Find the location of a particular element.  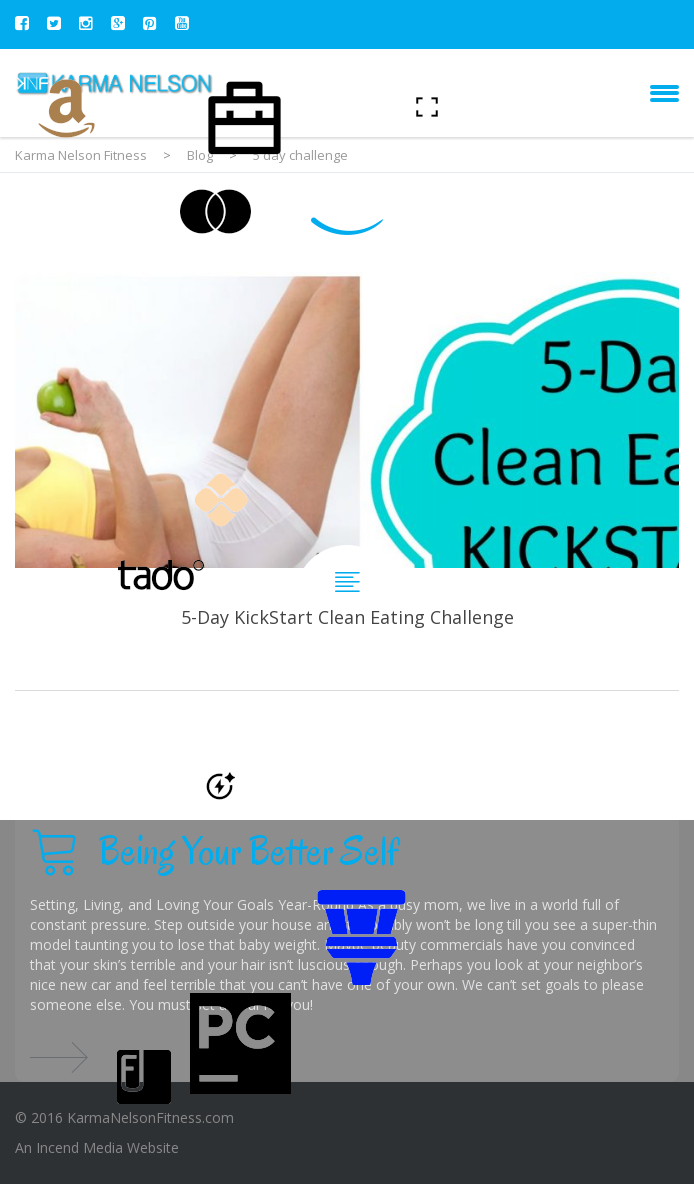

pay with mastercard is located at coordinates (215, 211).